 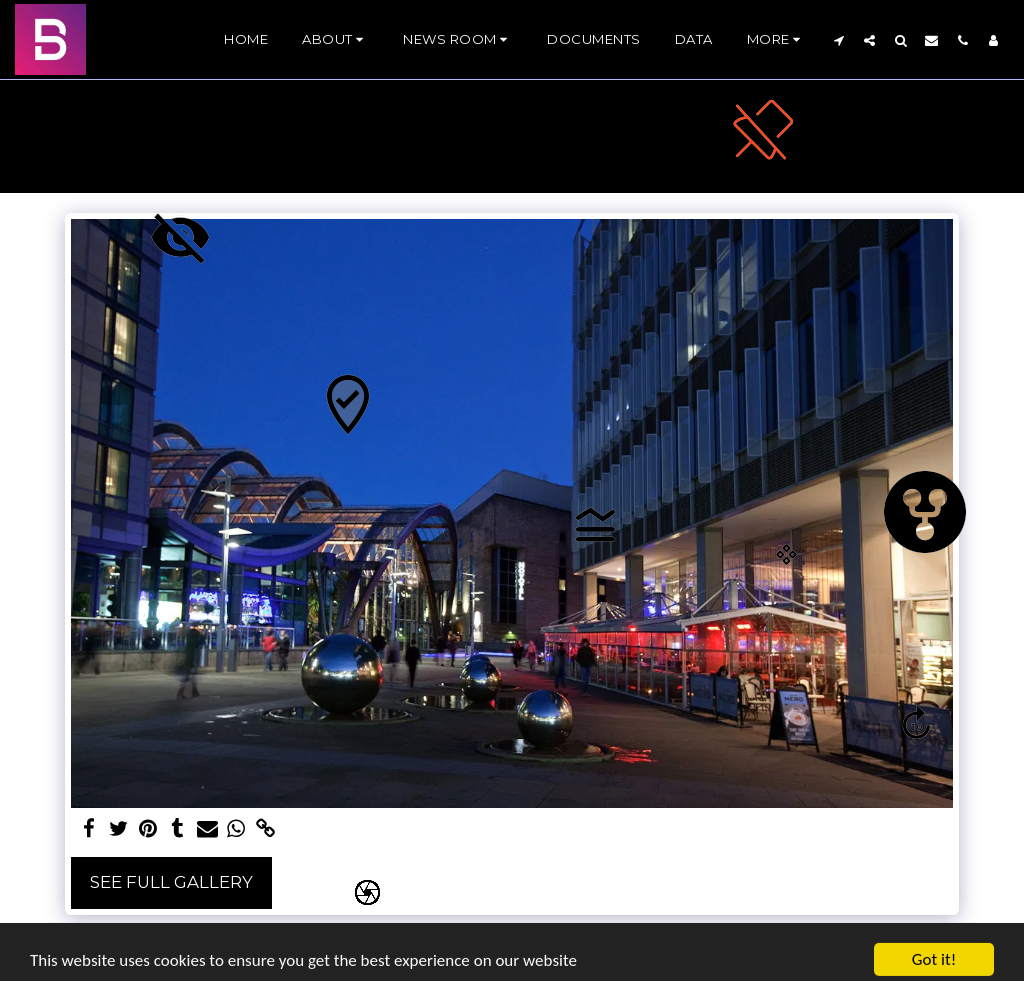 I want to click on unpin an item from its current location, so click(x=761, y=132).